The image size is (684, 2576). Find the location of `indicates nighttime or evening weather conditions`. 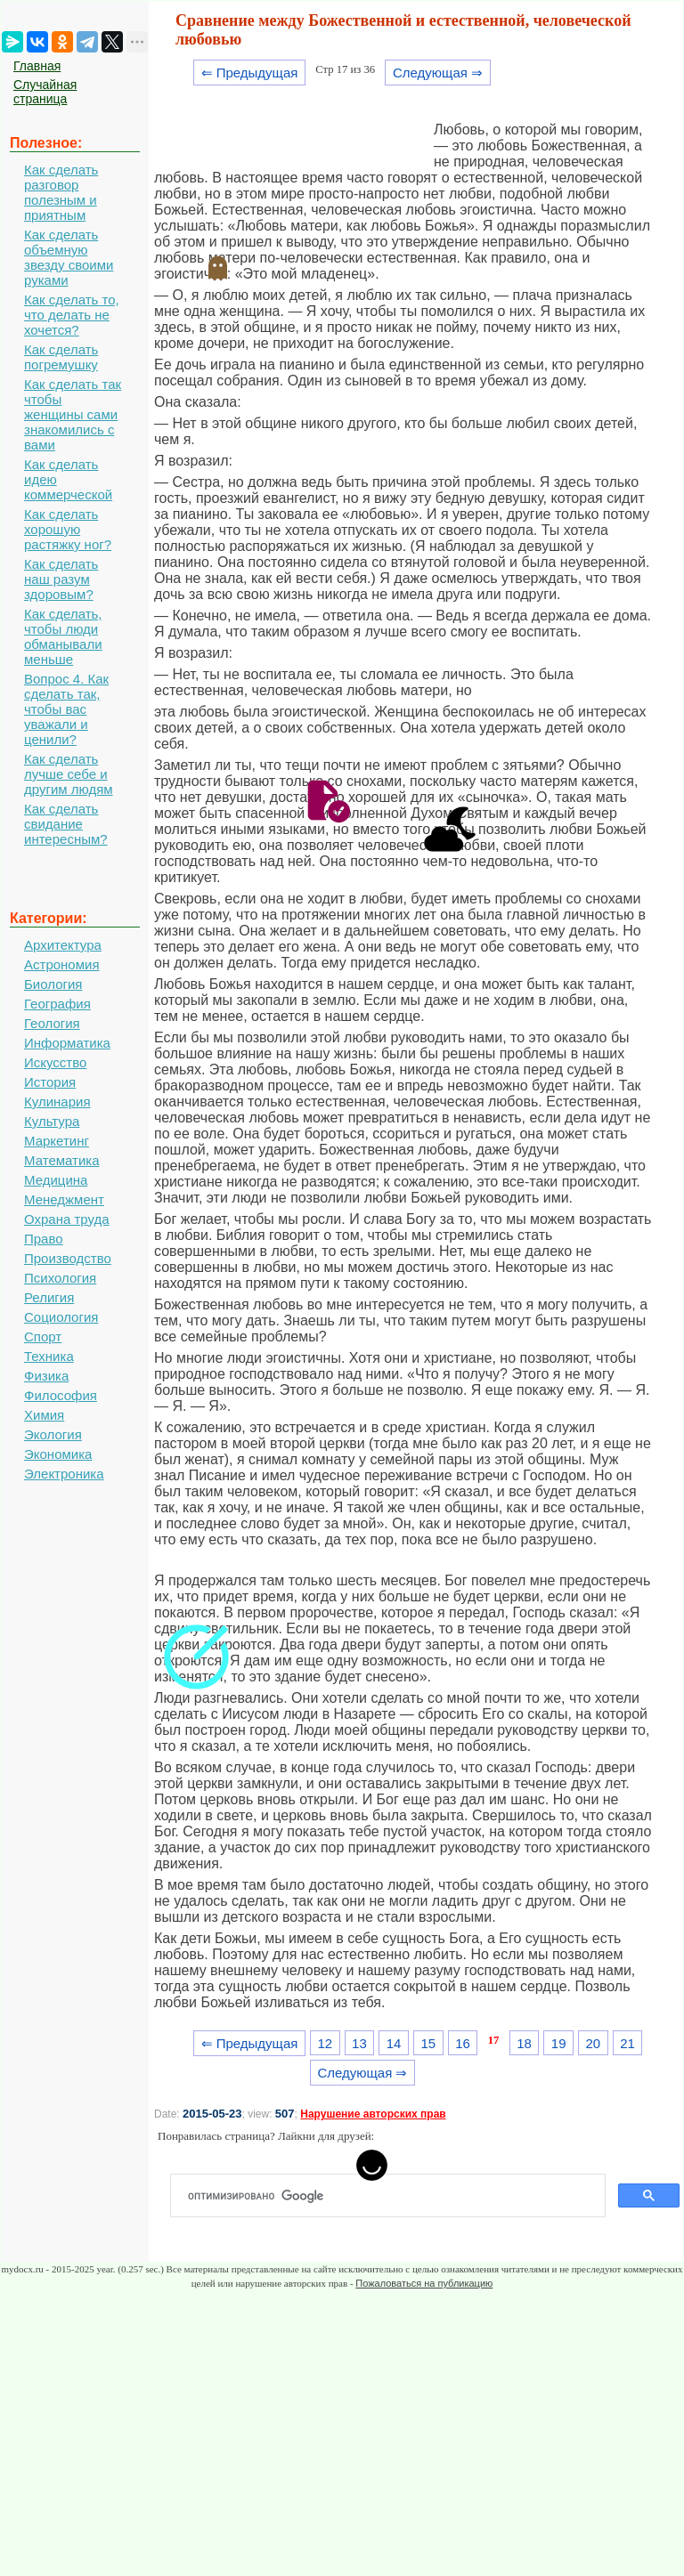

indicates nighttime or evening weather conditions is located at coordinates (449, 829).